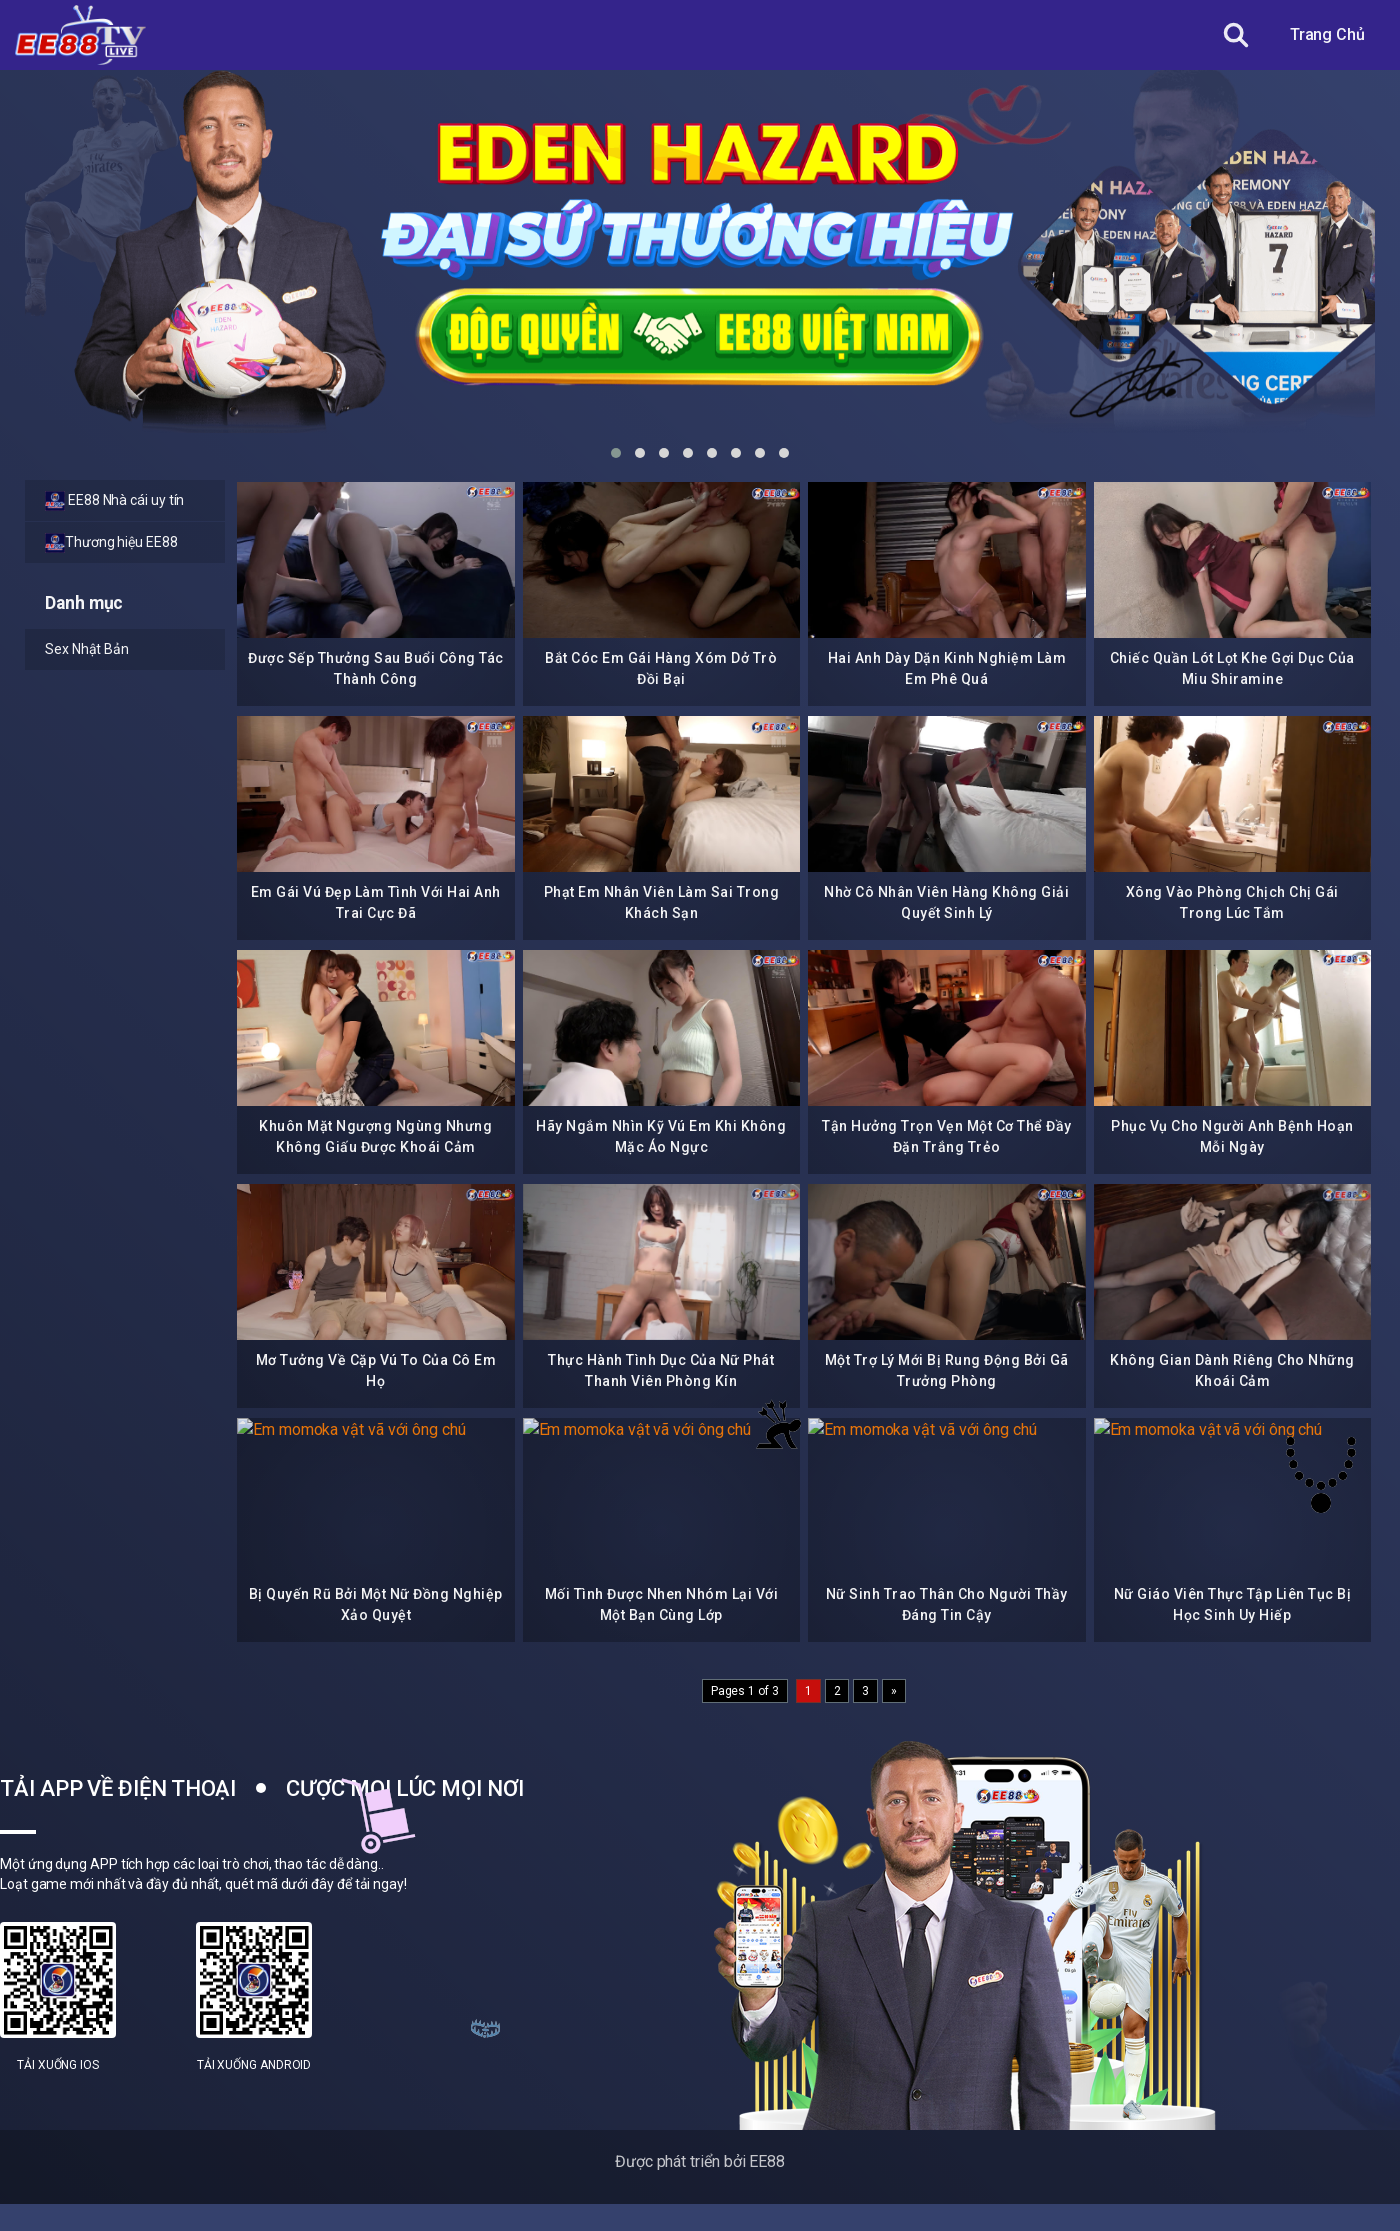 This screenshot has height=2231, width=1400. I want to click on set a trap for enemies or animals, so click(485, 2027).